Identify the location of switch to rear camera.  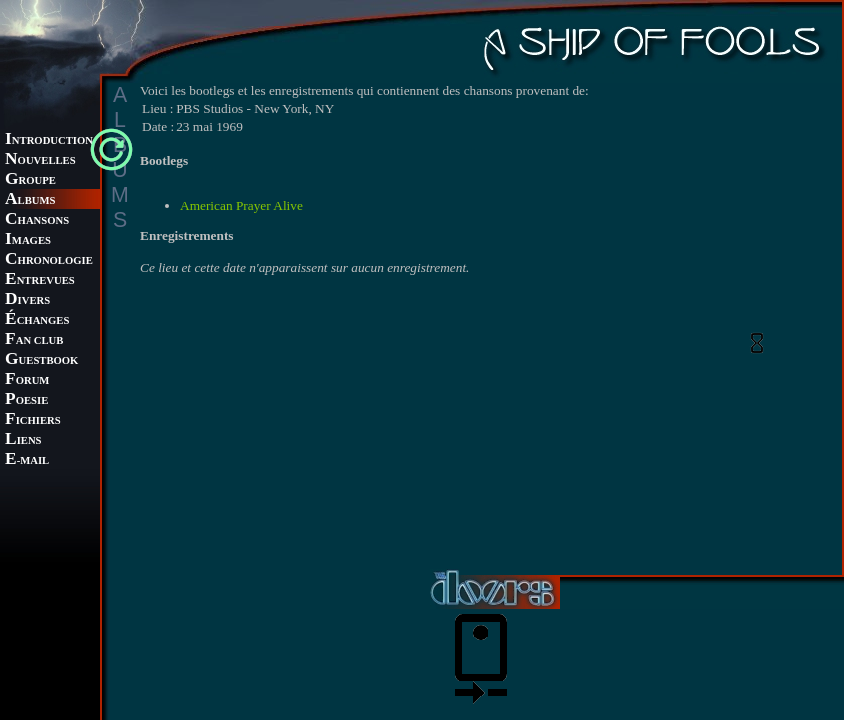
(481, 659).